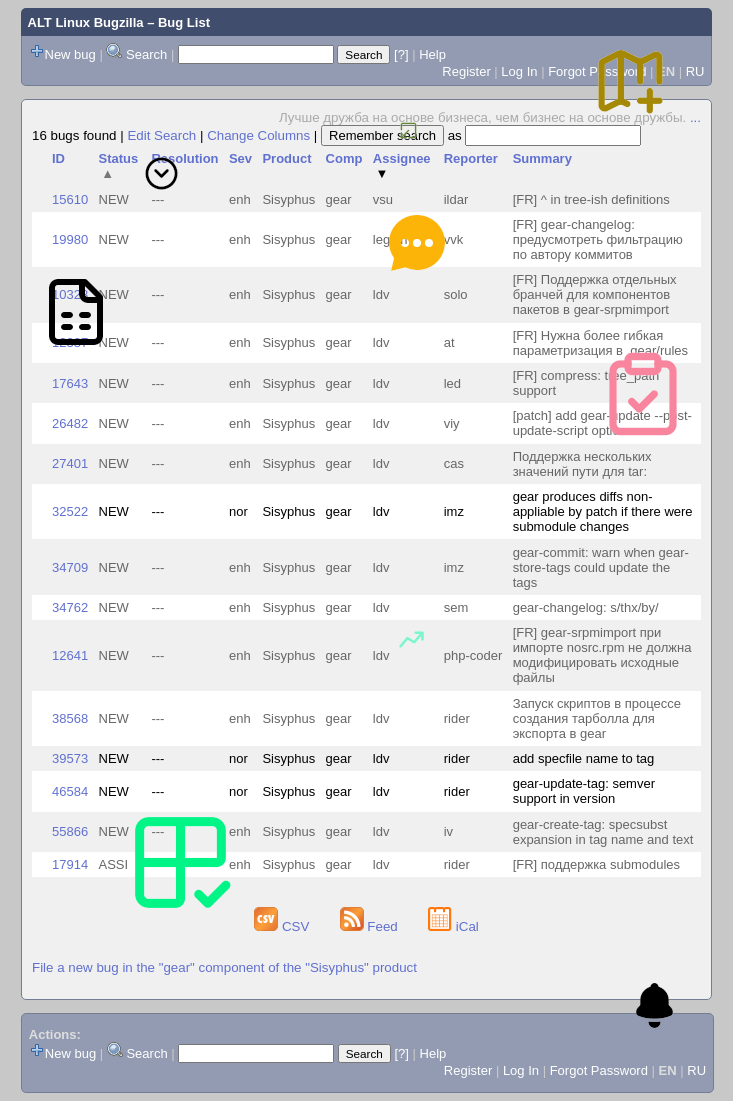 This screenshot has height=1101, width=733. I want to click on view trending or popular content, so click(411, 639).